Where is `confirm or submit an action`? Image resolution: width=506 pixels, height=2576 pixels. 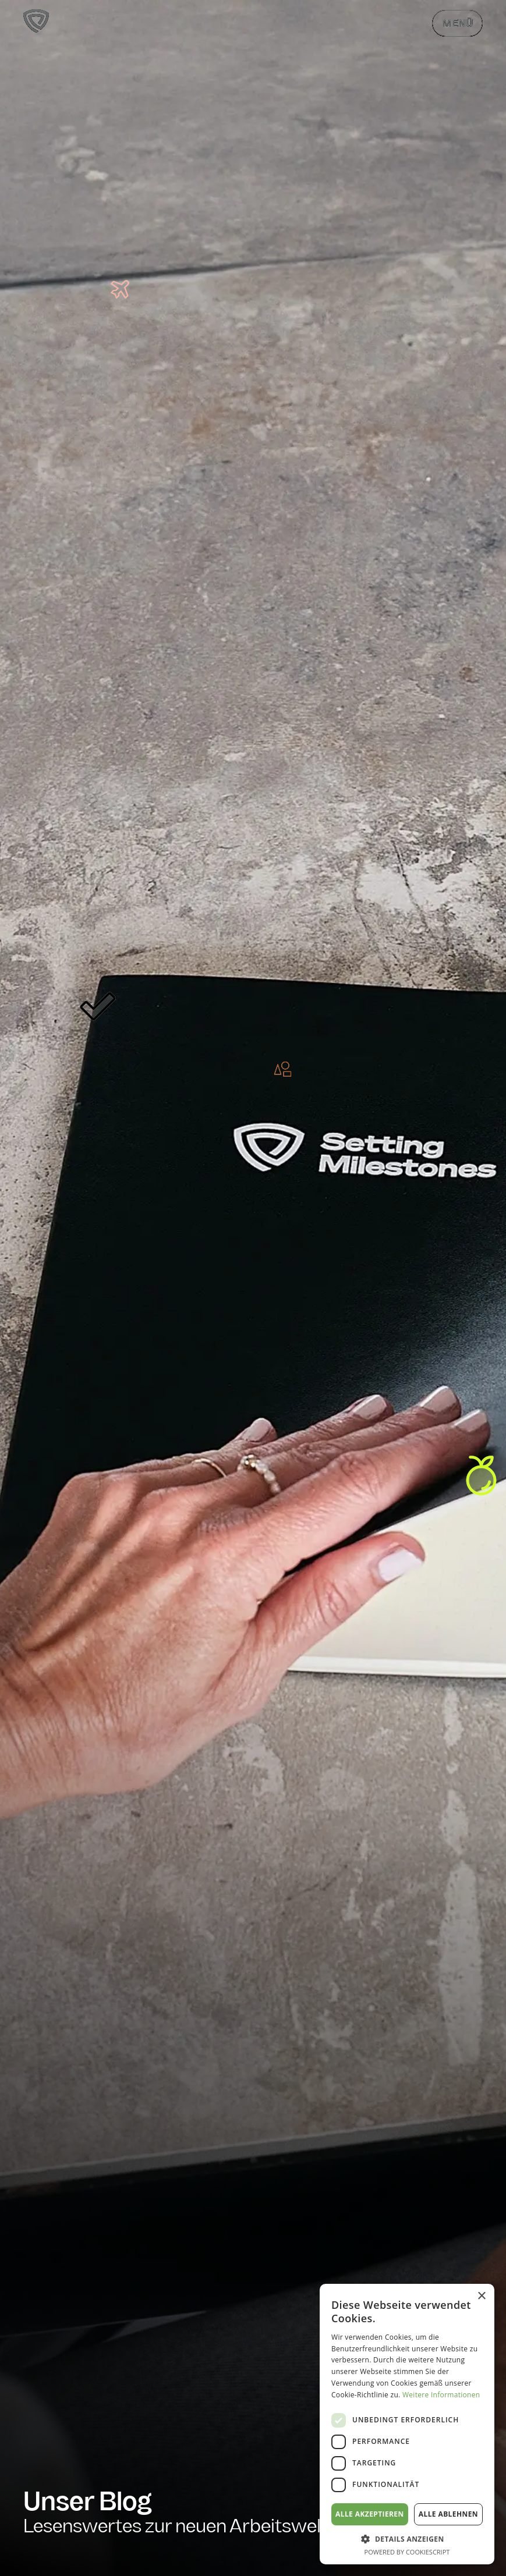
confirm or submit an action is located at coordinates (97, 1006).